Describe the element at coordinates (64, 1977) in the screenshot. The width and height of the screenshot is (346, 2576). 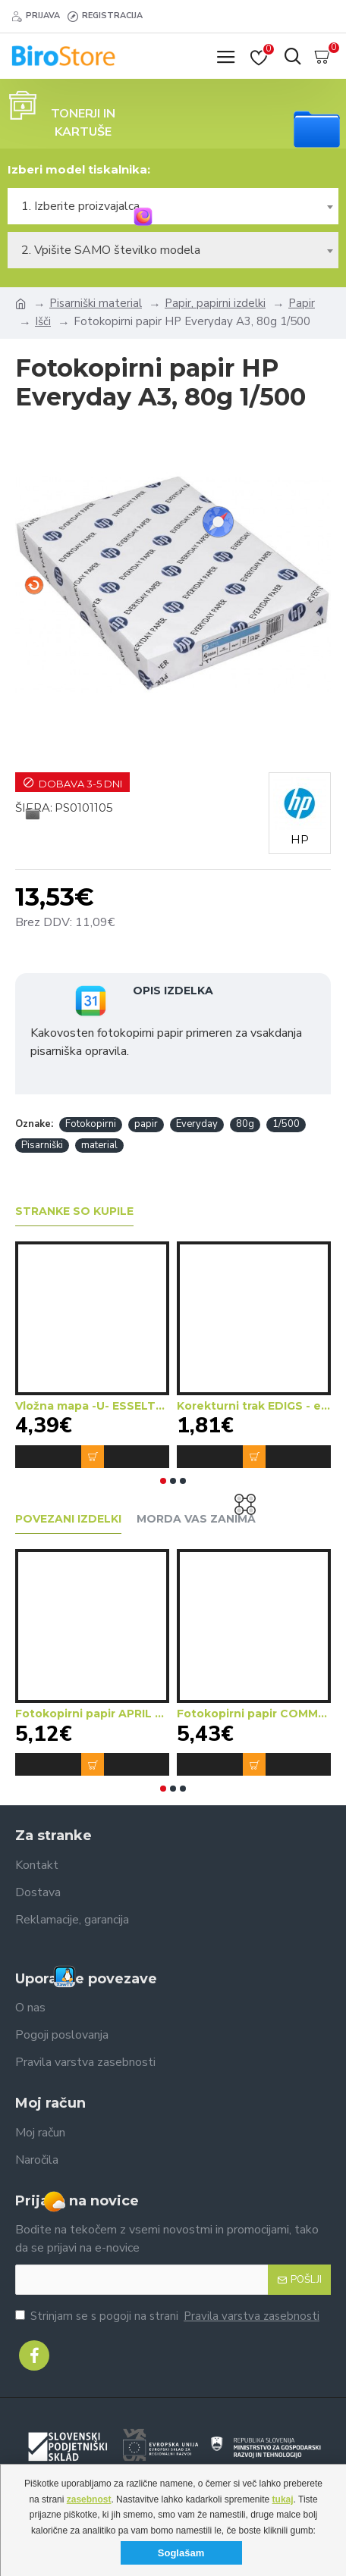
I see `launch xawtv television viewer application` at that location.